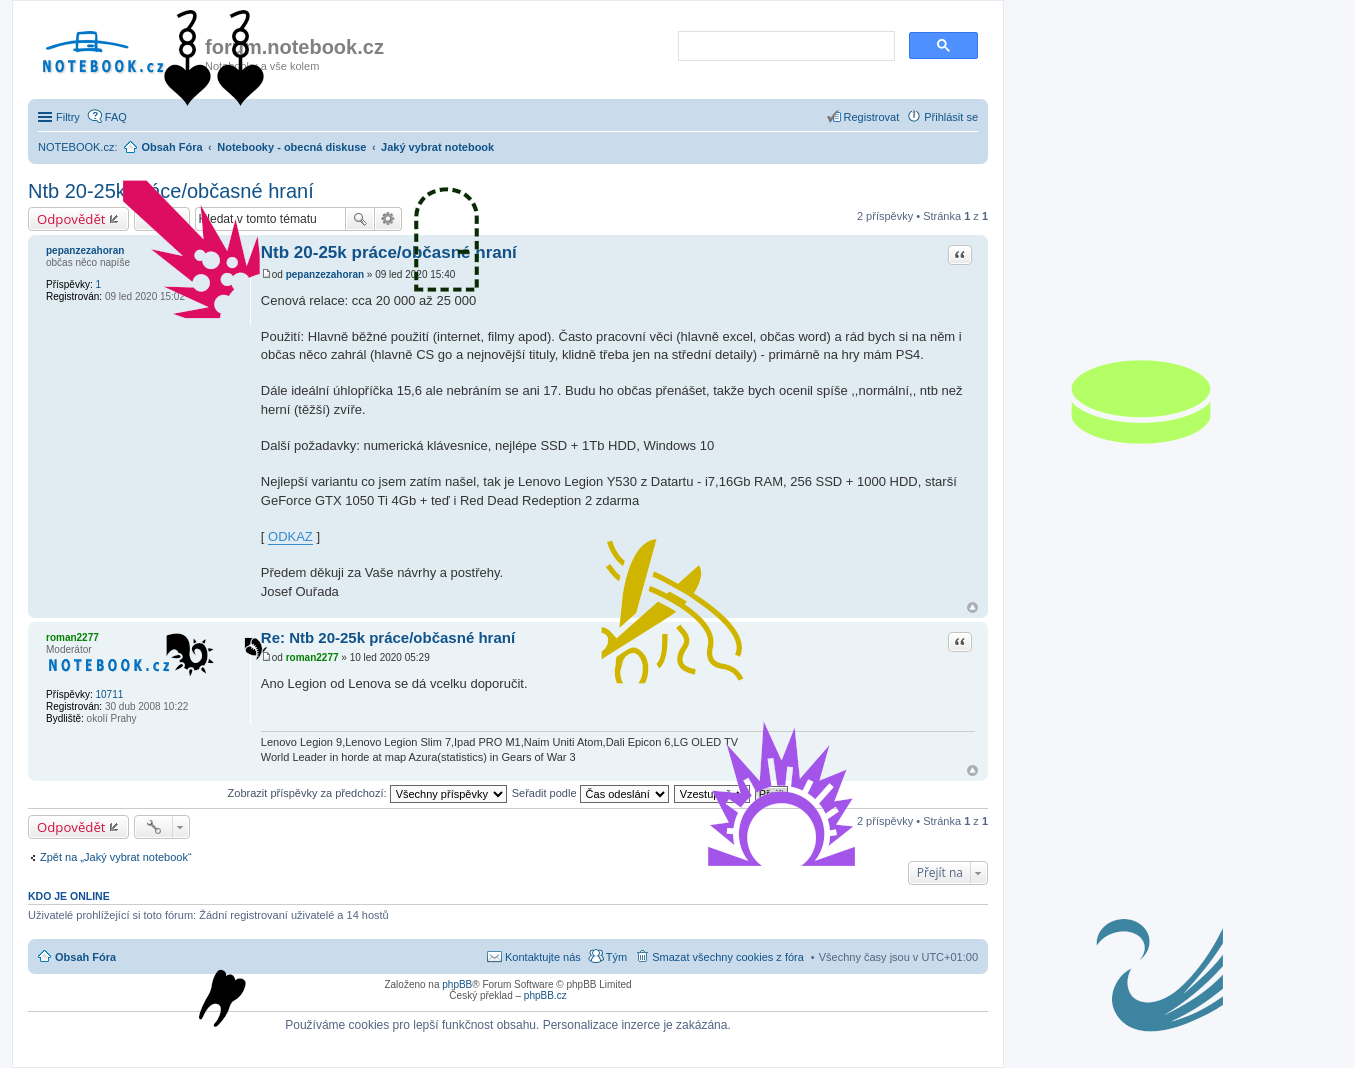  I want to click on browse heart-shaped earrings in jewelry collection, so click(214, 58).